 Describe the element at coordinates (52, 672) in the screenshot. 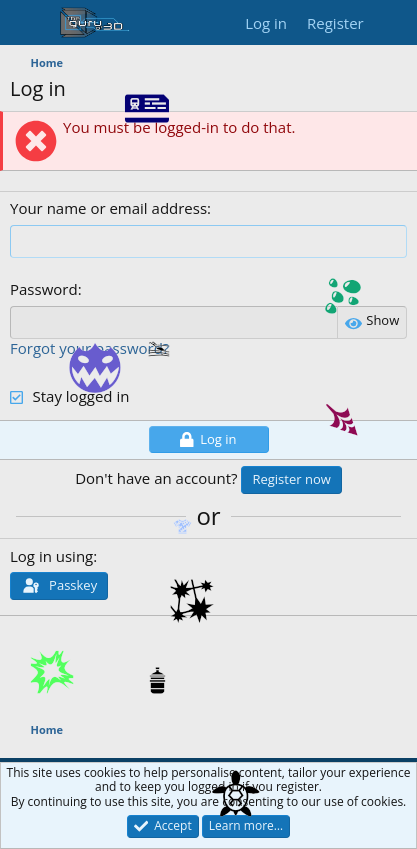

I see `indicates a splat or impact effect in gameplay` at that location.